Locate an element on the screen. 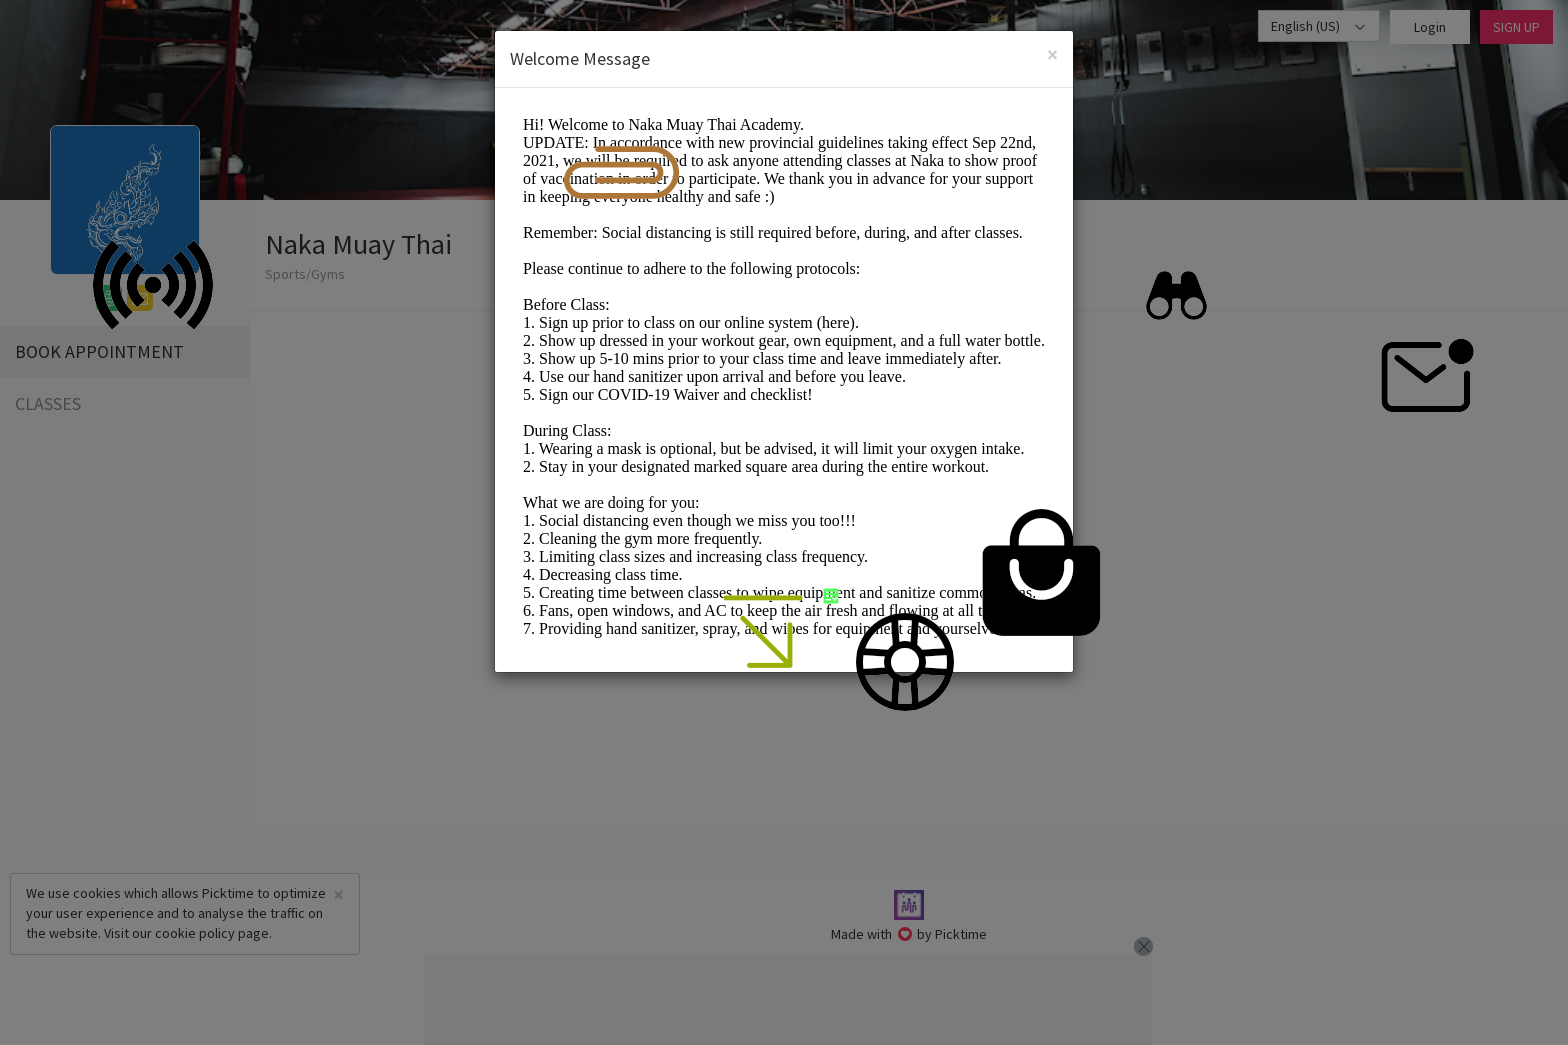  access help or support center is located at coordinates (905, 662).